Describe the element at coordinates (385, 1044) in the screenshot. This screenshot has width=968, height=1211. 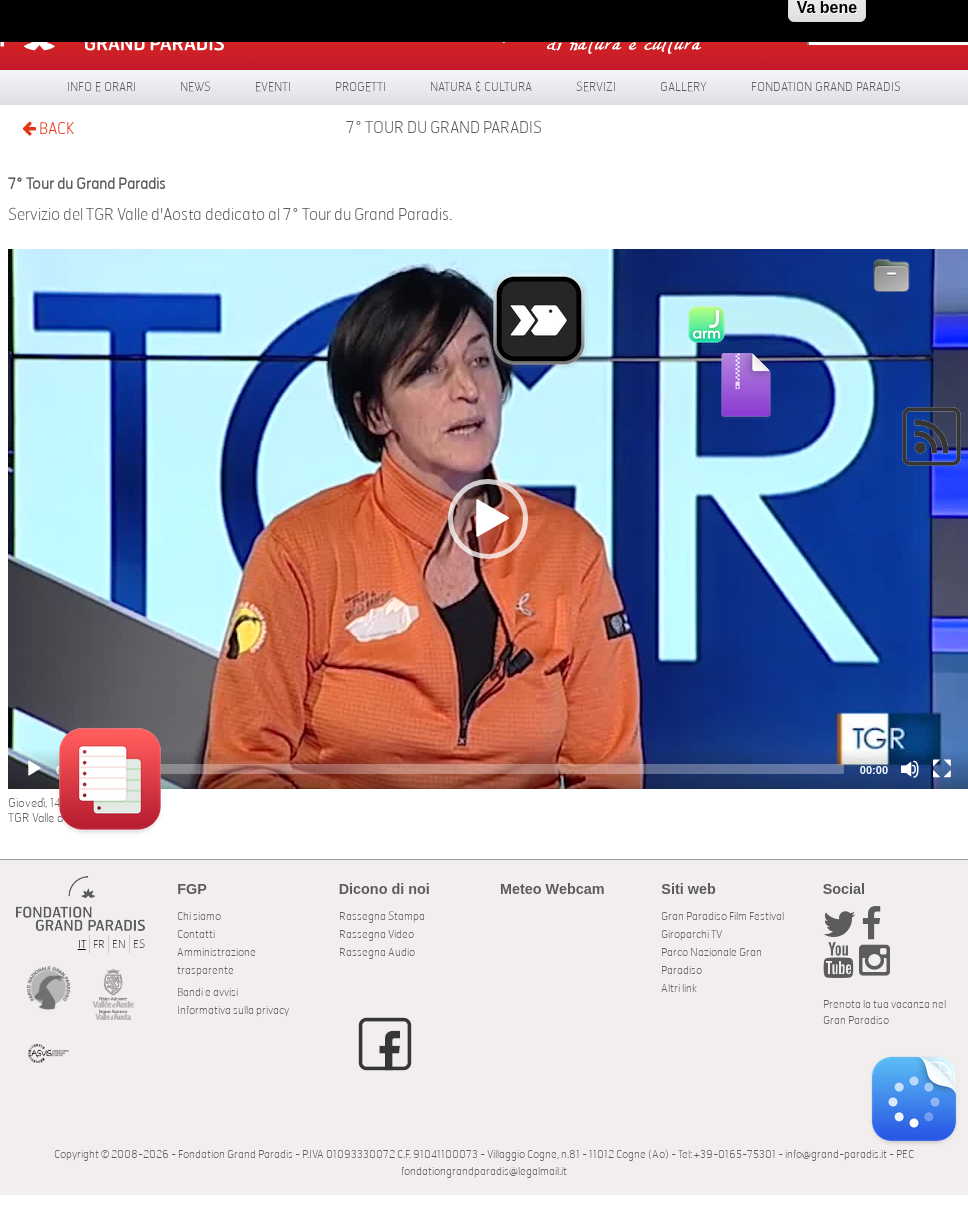
I see `connect your Facebook account` at that location.